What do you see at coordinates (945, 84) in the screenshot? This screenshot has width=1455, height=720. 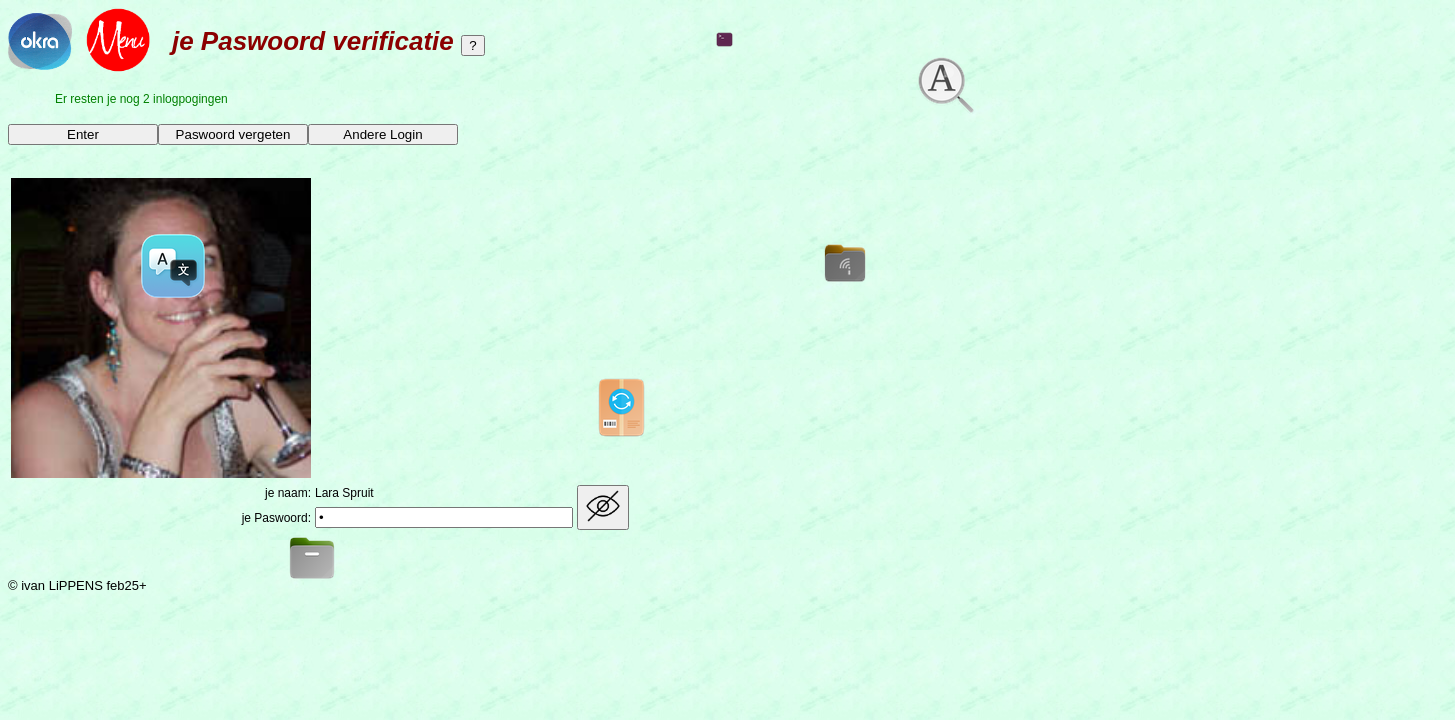 I see `search for text or content` at bounding box center [945, 84].